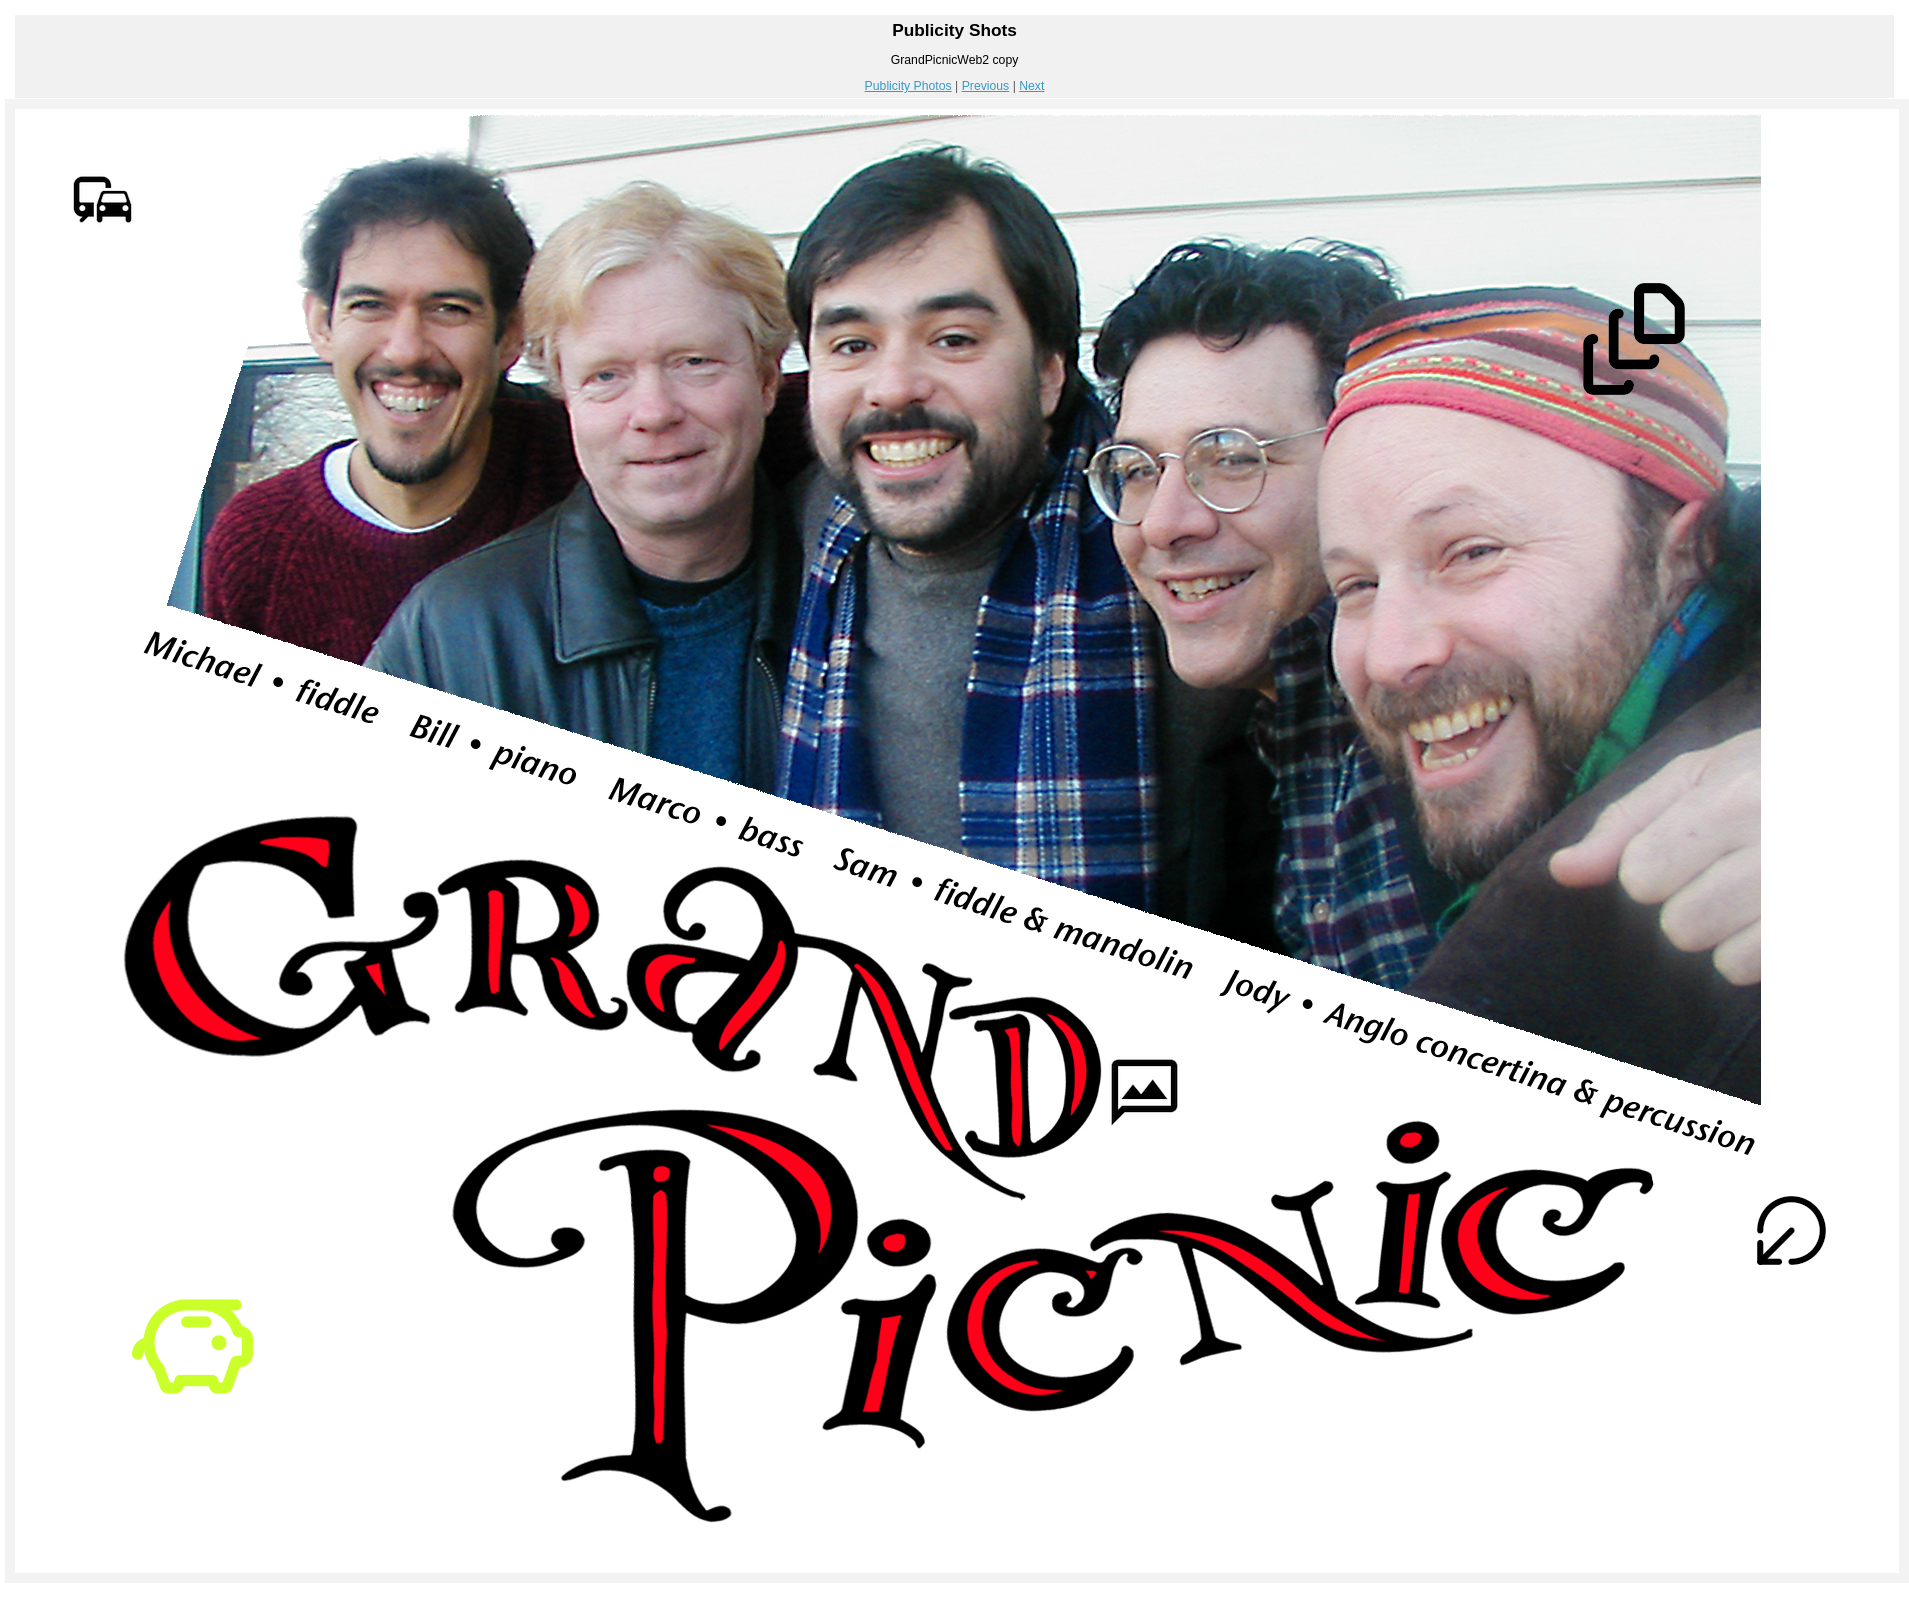 This screenshot has height=1611, width=1909. What do you see at coordinates (1634, 339) in the screenshot?
I see `view stacked or grouped files` at bounding box center [1634, 339].